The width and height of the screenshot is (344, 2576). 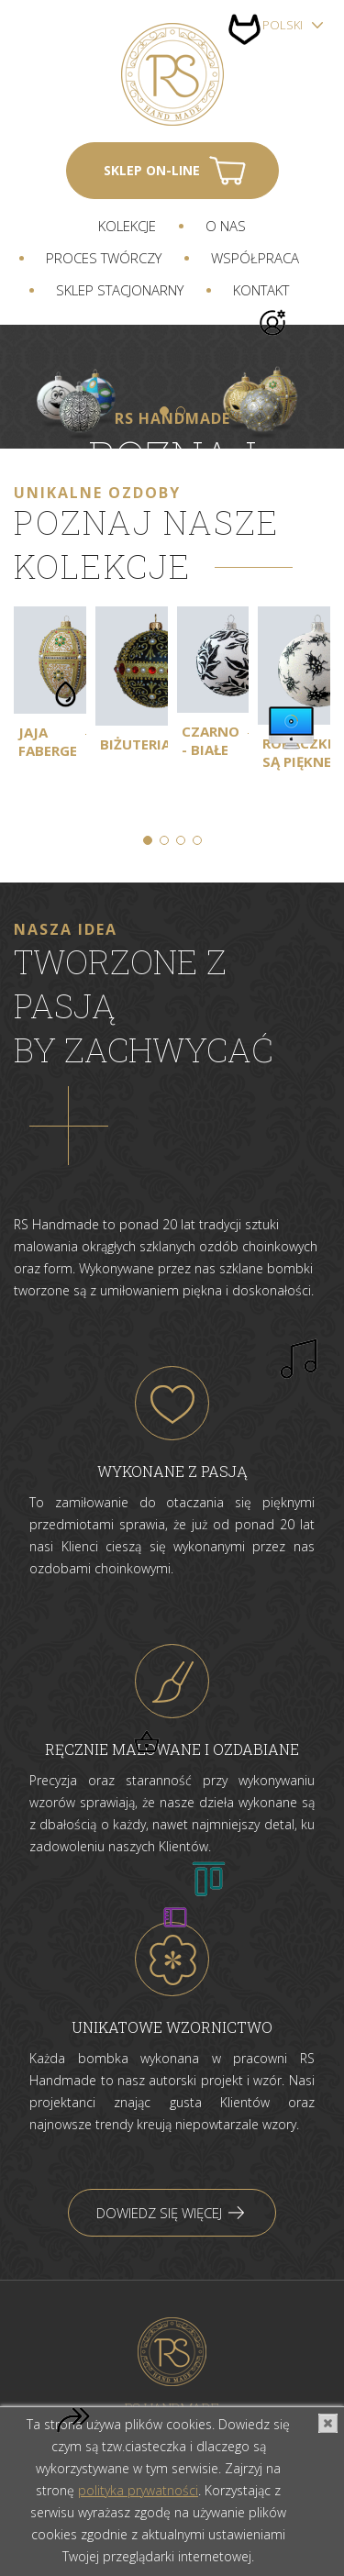 What do you see at coordinates (175, 1917) in the screenshot?
I see `toggle the sidebar panel` at bounding box center [175, 1917].